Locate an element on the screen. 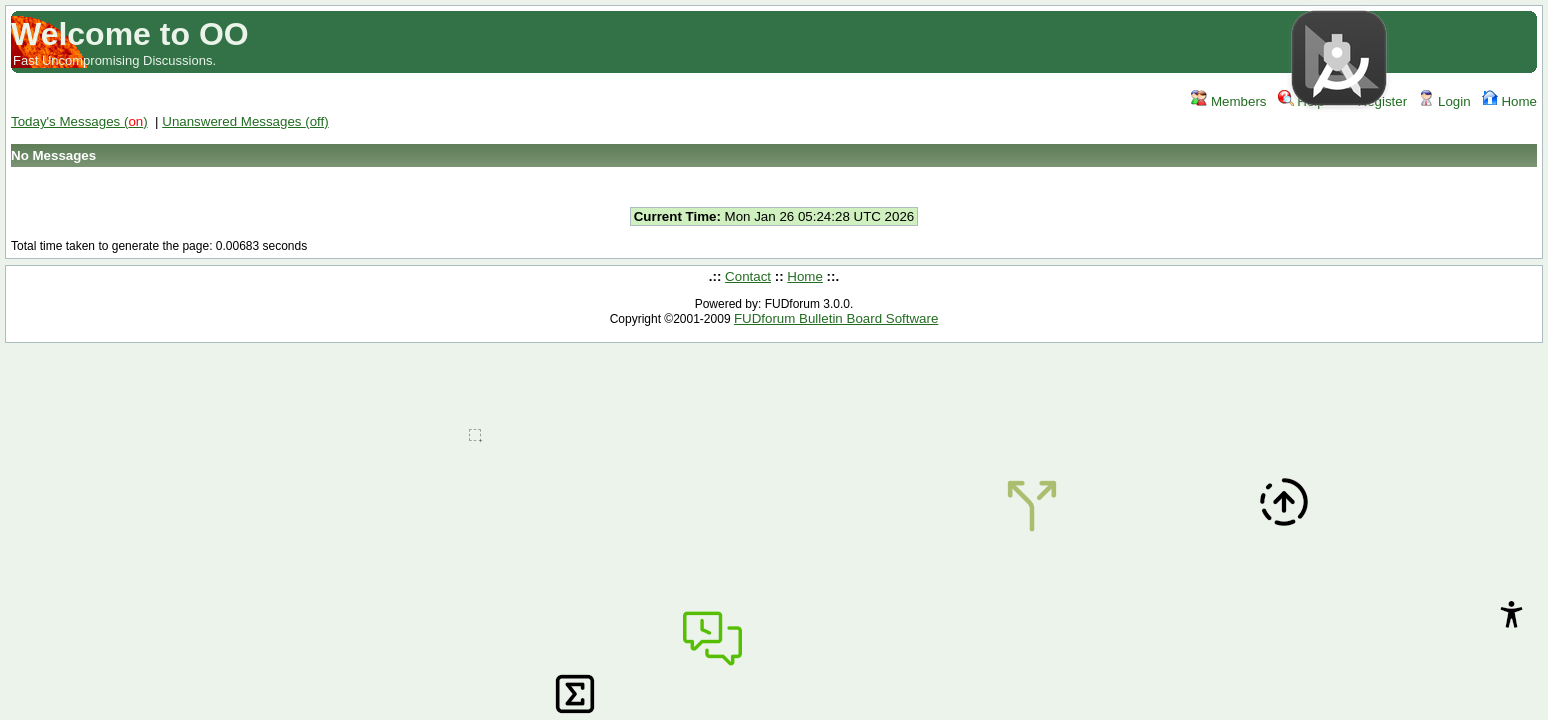  access summation or mathematical functions is located at coordinates (575, 694).